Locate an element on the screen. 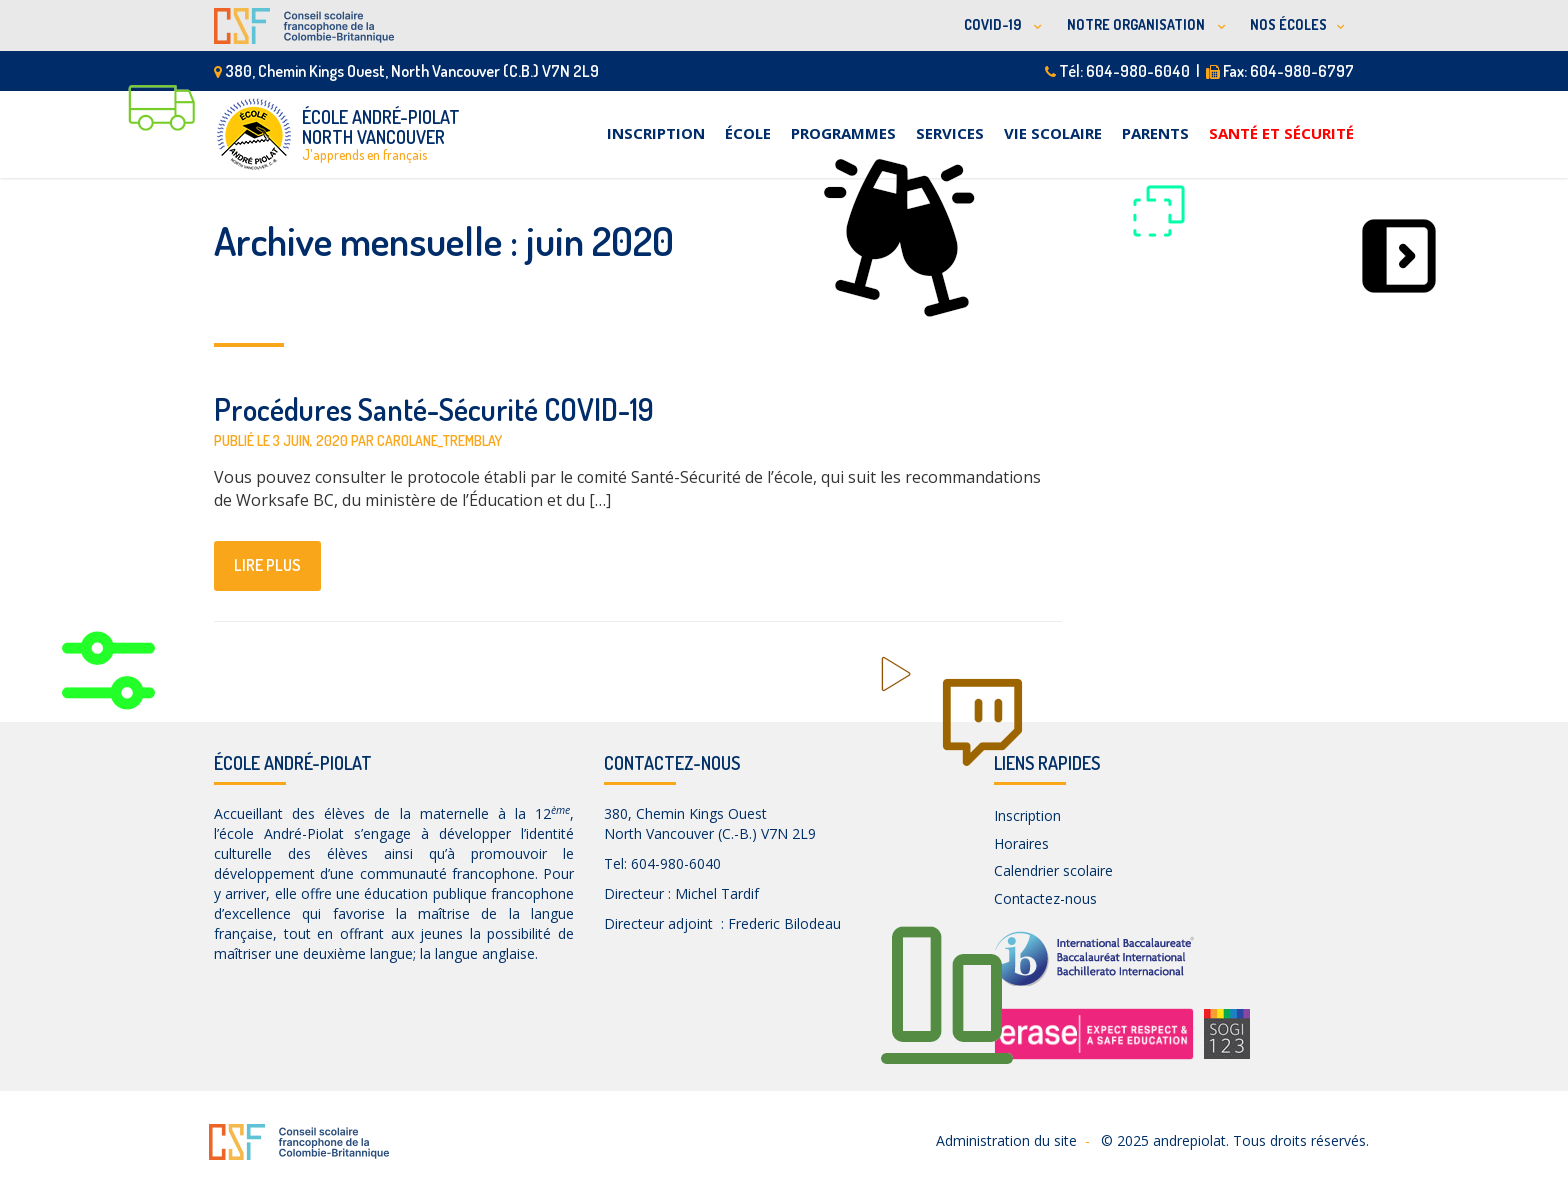 The width and height of the screenshot is (1568, 1191). bring selection to front is located at coordinates (1159, 211).